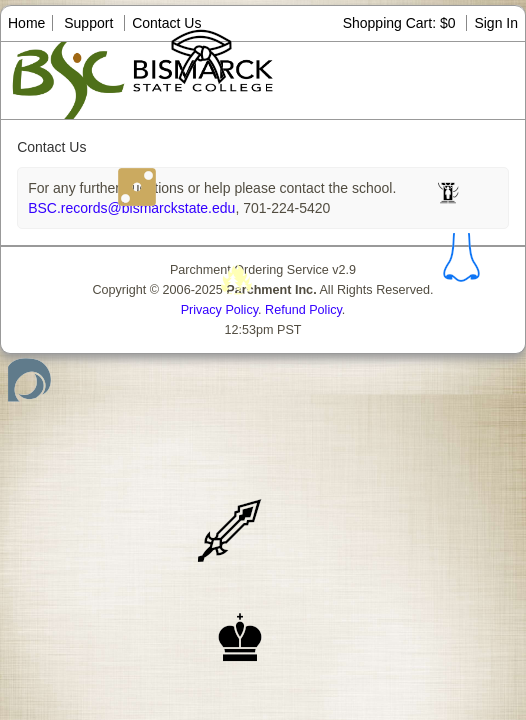  What do you see at coordinates (29, 379) in the screenshot?
I see `select tentacle or sea creature ability` at bounding box center [29, 379].